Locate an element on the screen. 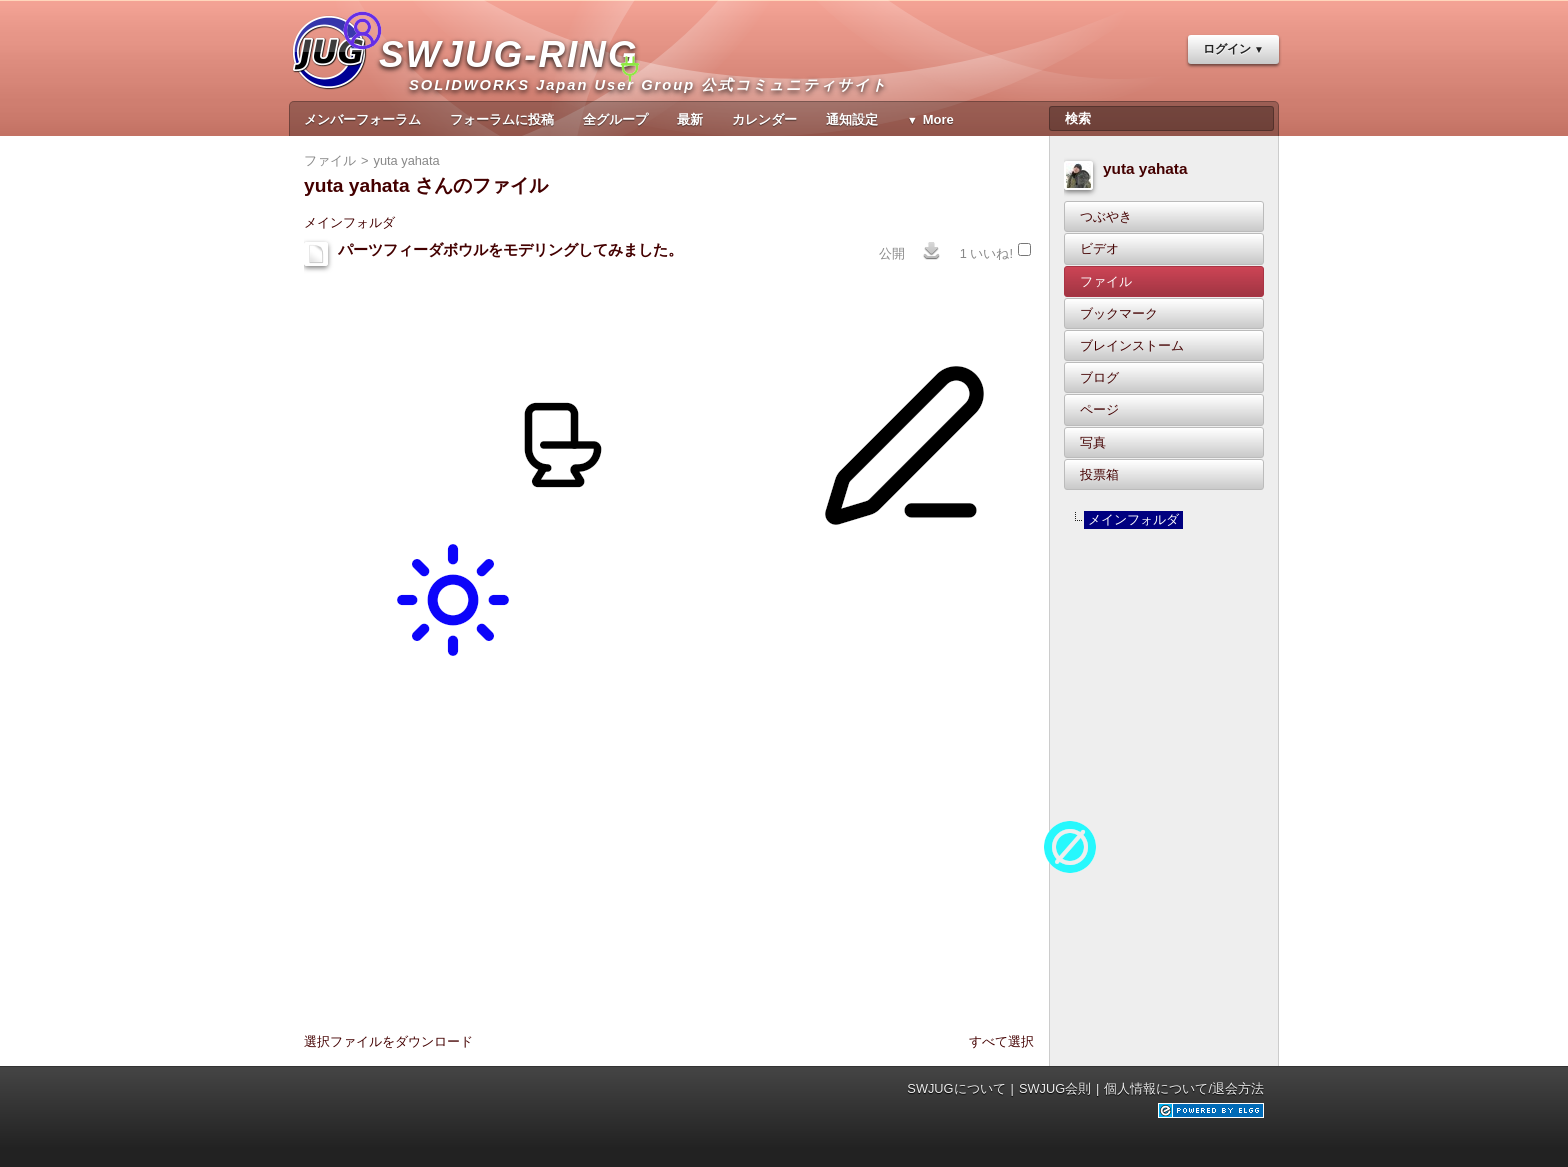  edit text or content is located at coordinates (904, 445).